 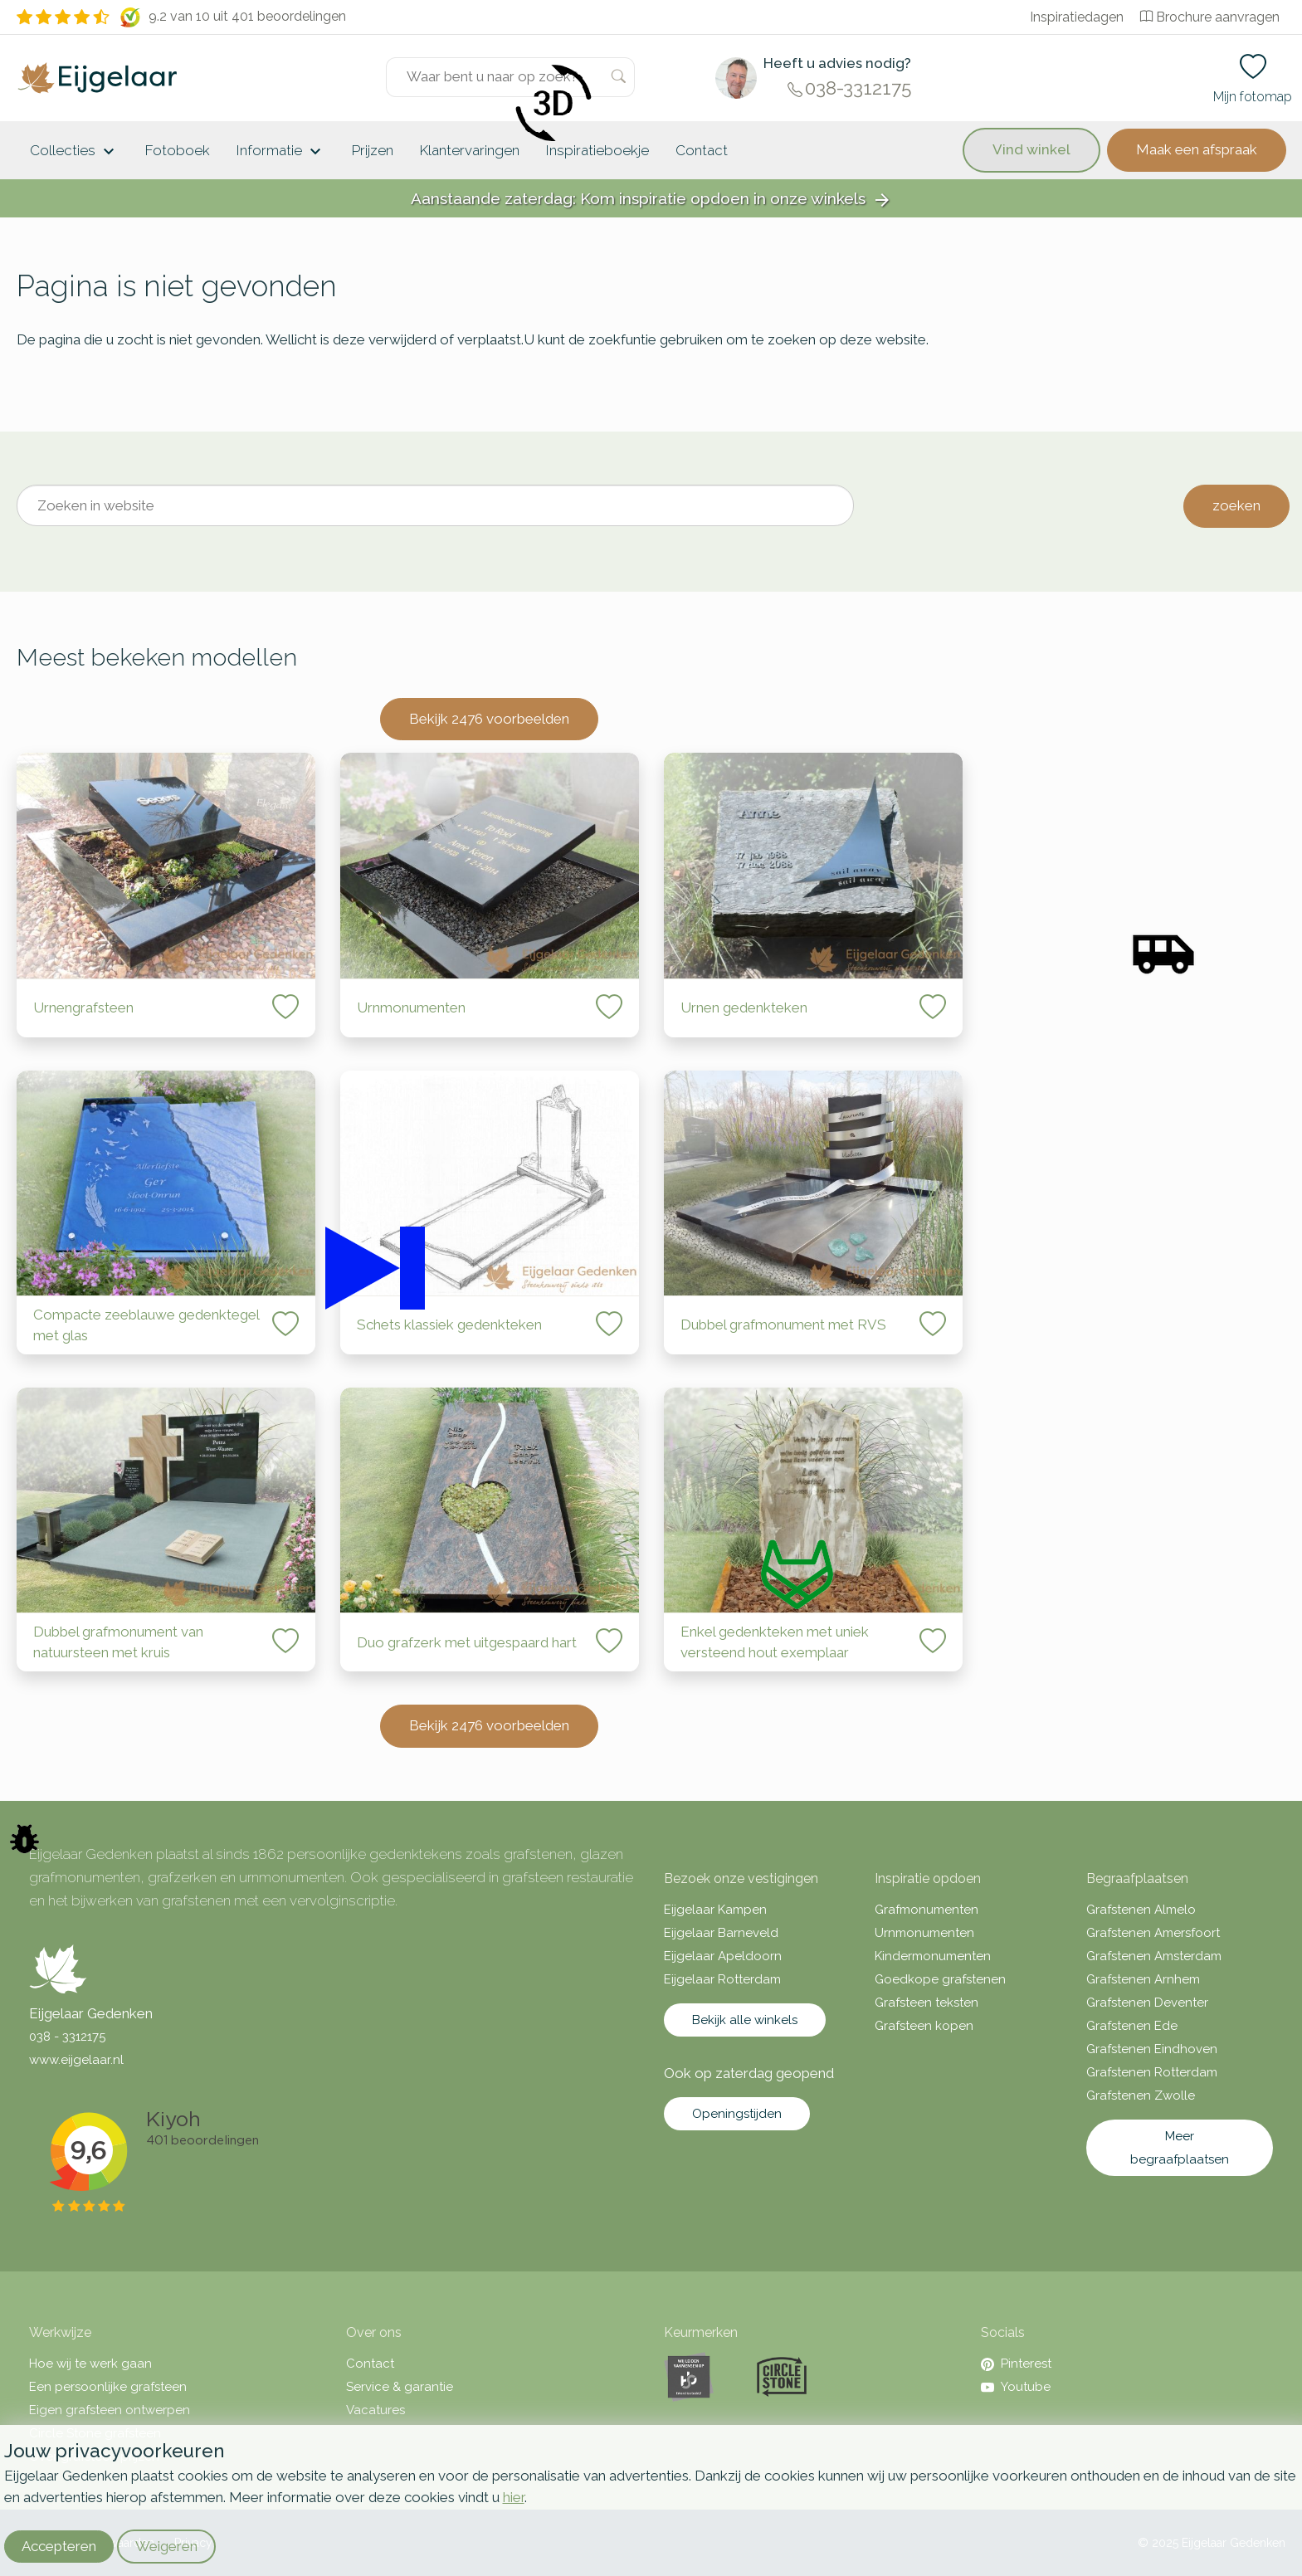 I want to click on skip to next track, so click(x=375, y=1268).